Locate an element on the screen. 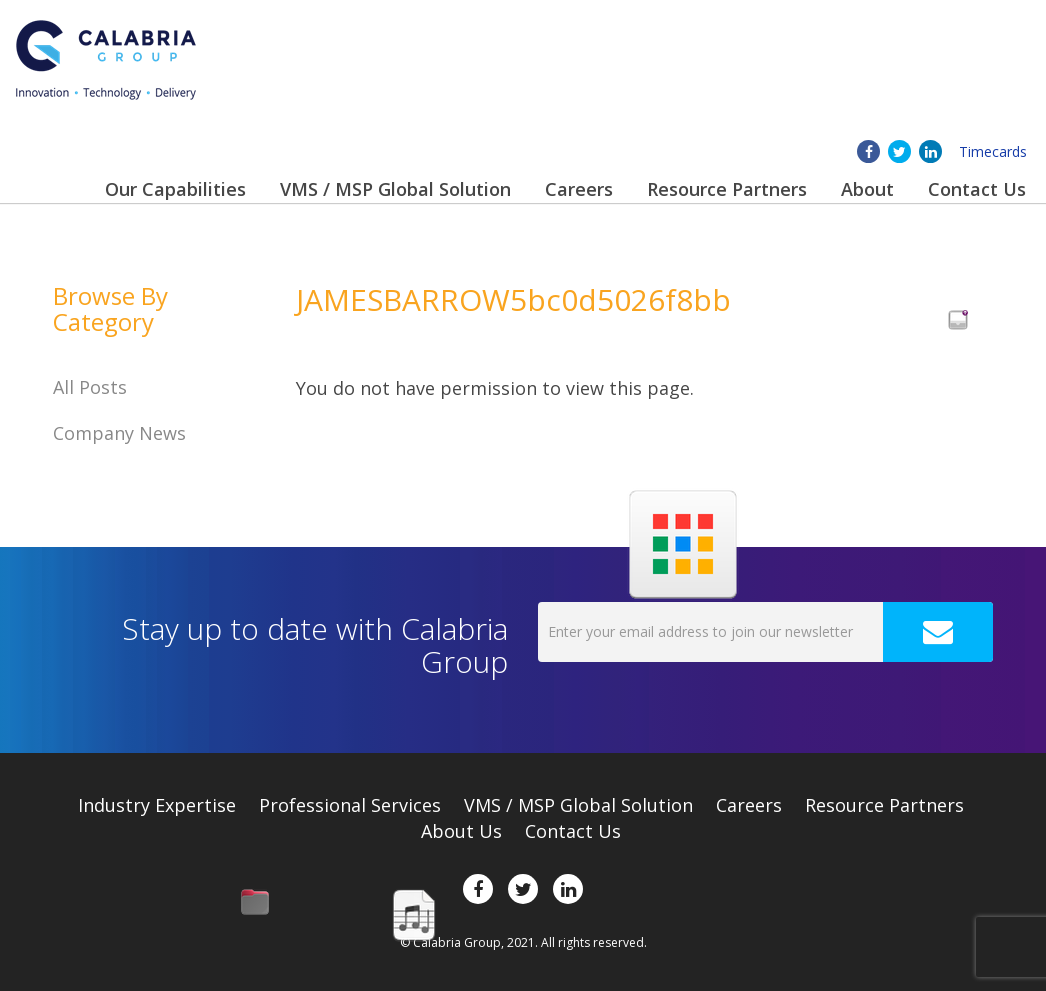  view outgoing mail queue is located at coordinates (958, 320).